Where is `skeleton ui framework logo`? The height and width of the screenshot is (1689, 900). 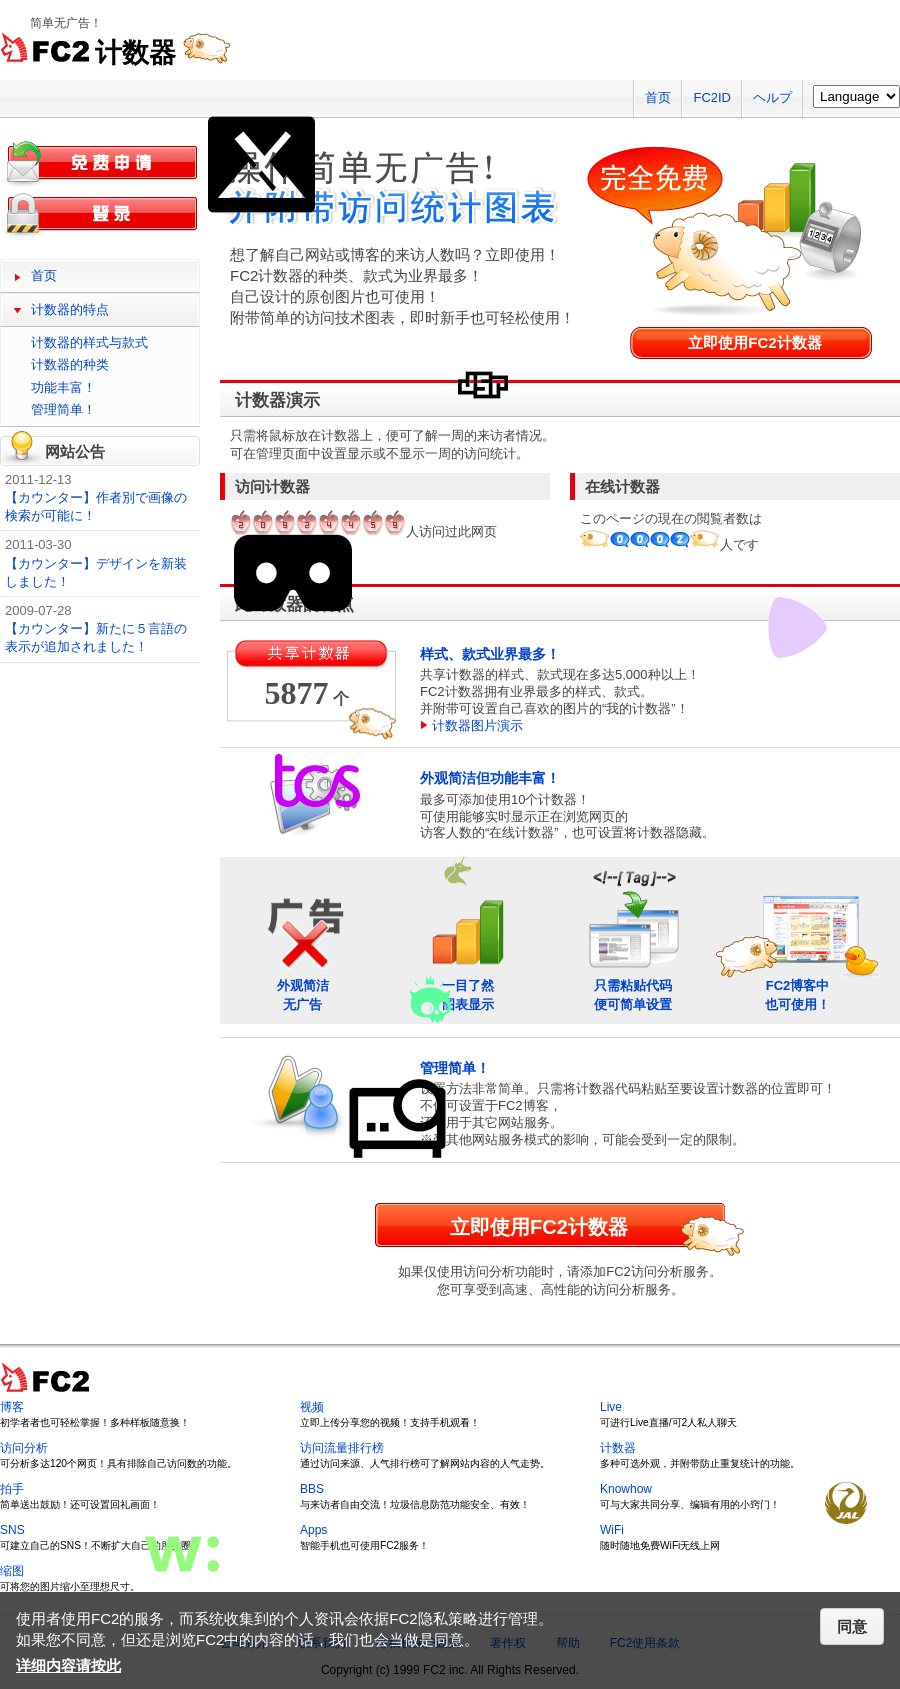 skeleton ui framework logo is located at coordinates (430, 999).